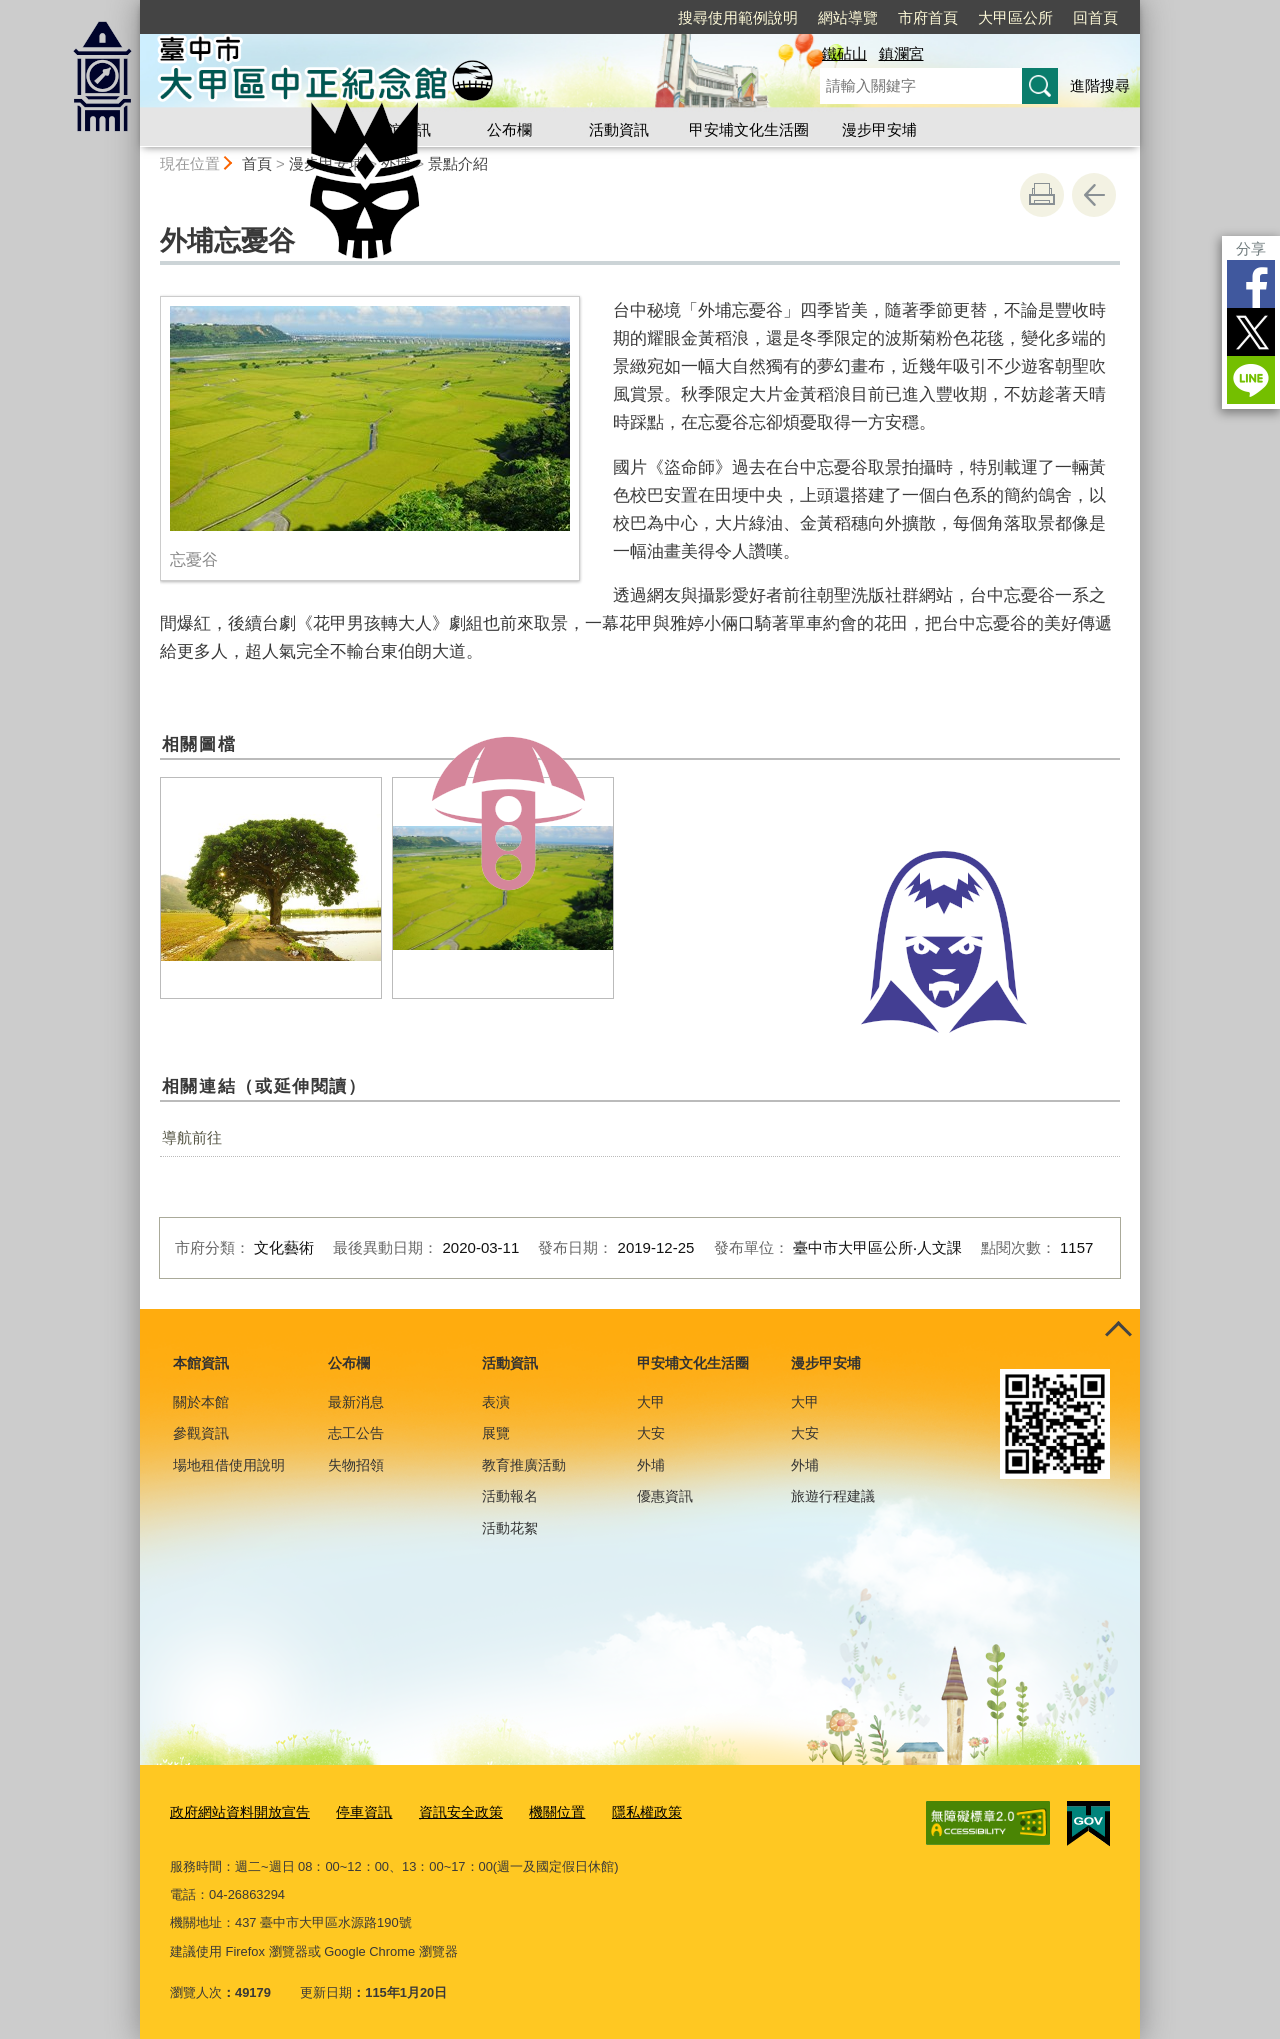 The image size is (1280, 2039). Describe the element at coordinates (944, 942) in the screenshot. I see `select female vampire character` at that location.